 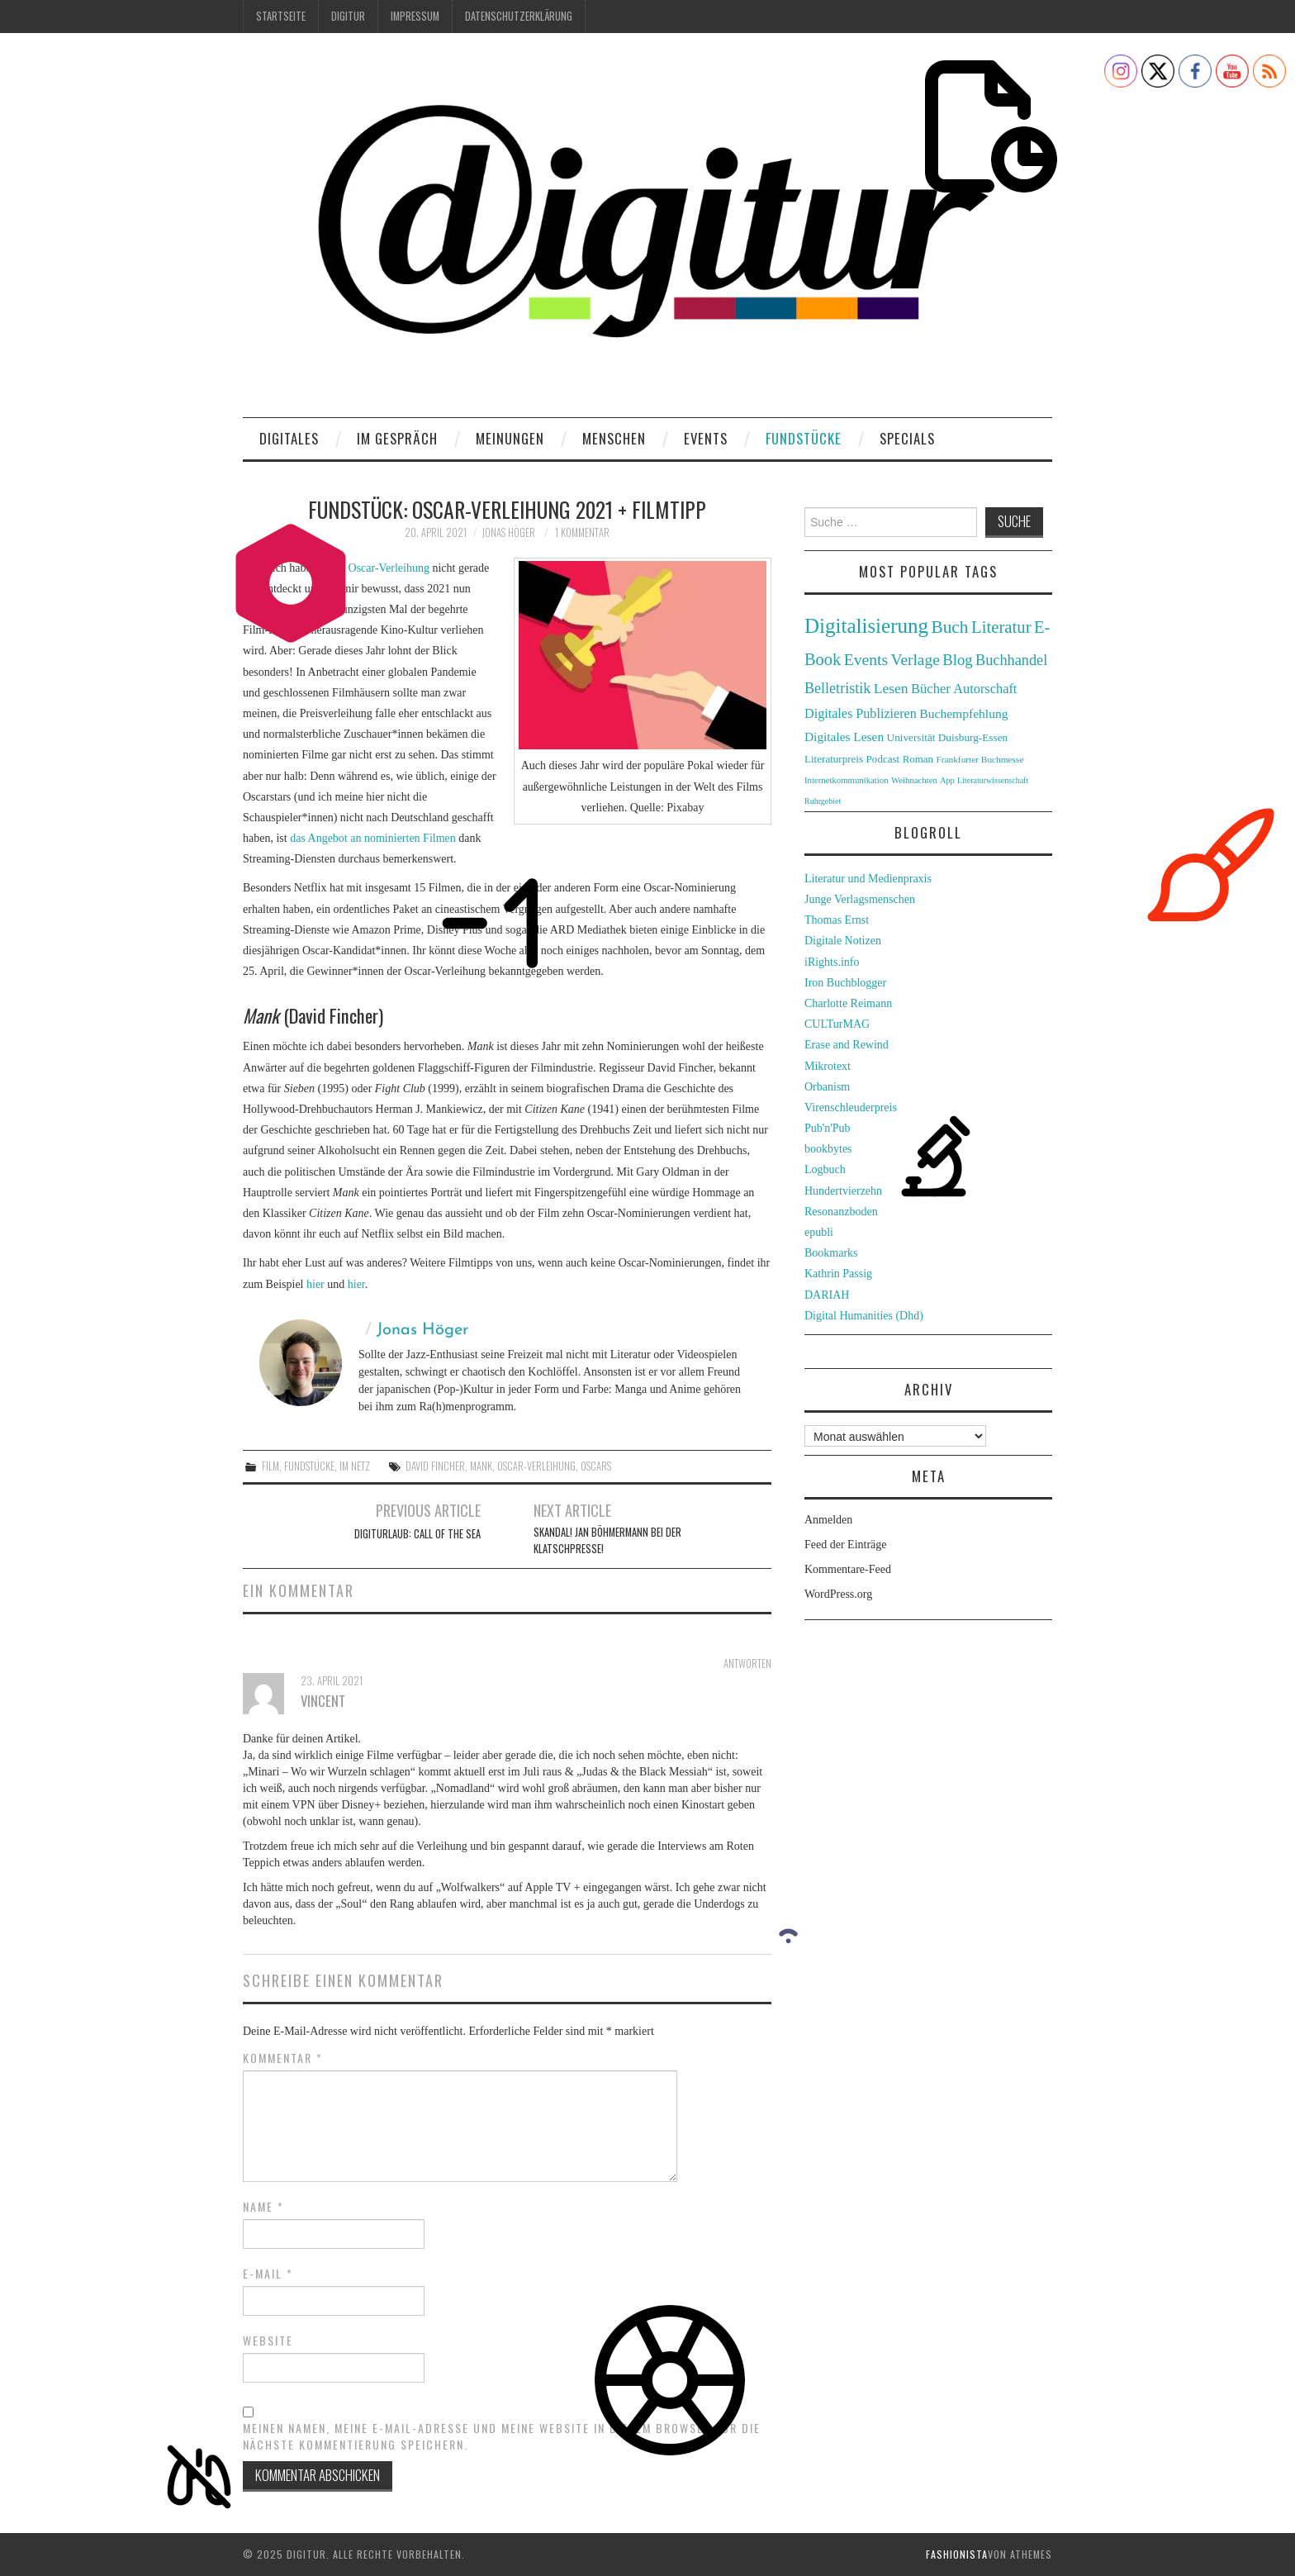 What do you see at coordinates (291, 583) in the screenshot?
I see `access settings or configuration options` at bounding box center [291, 583].